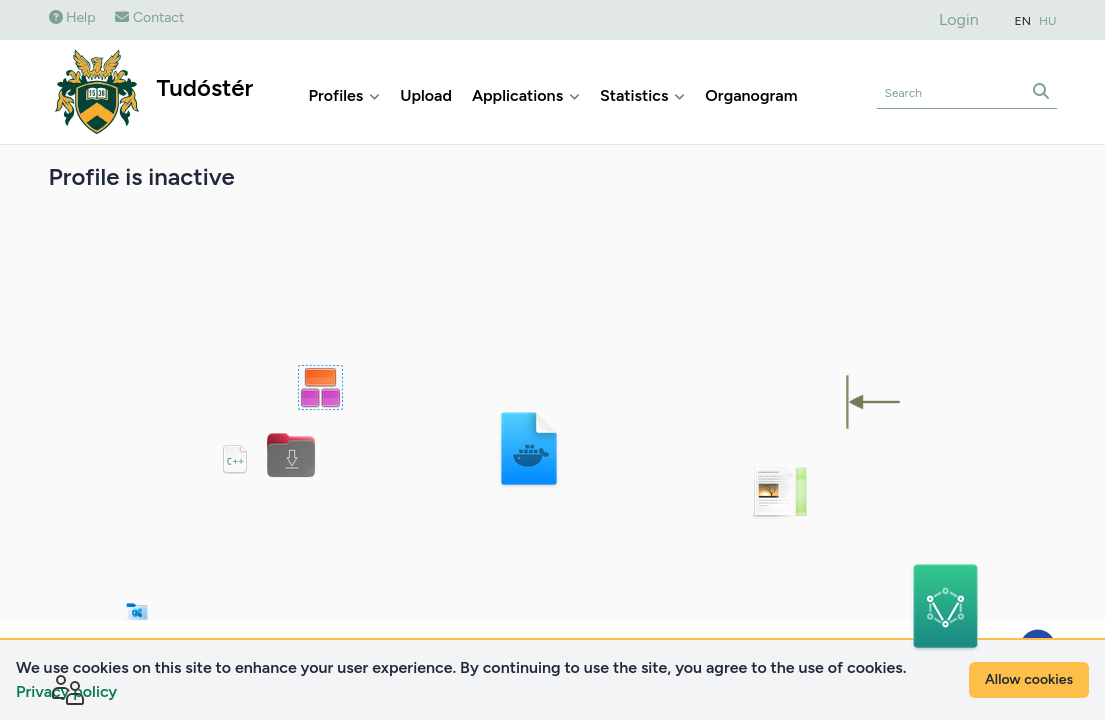 This screenshot has width=1105, height=720. What do you see at coordinates (779, 491) in the screenshot?
I see `document template file type` at bounding box center [779, 491].